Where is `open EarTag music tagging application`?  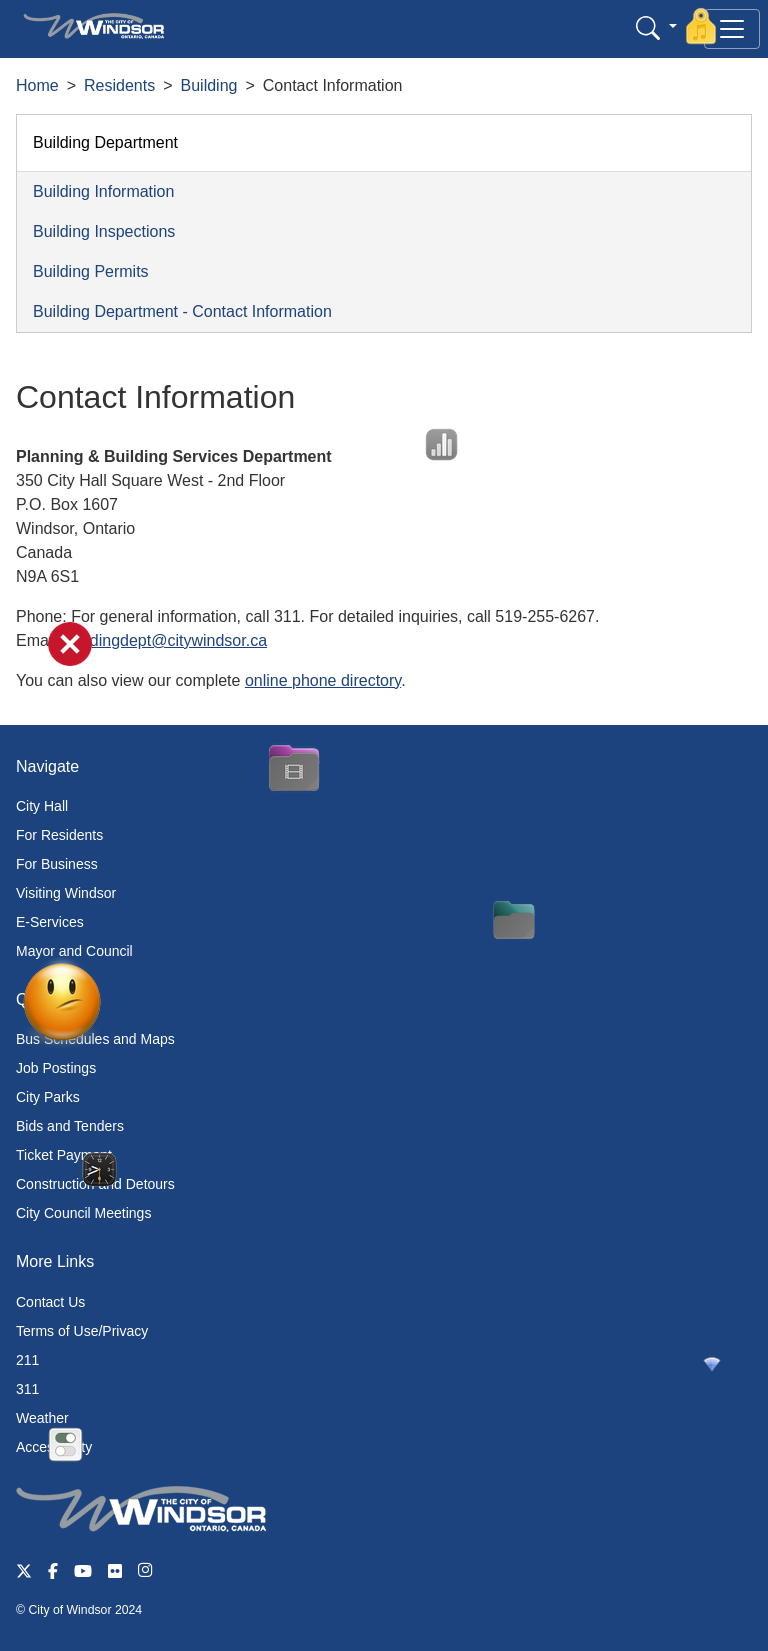 open EarTag music tagging application is located at coordinates (701, 26).